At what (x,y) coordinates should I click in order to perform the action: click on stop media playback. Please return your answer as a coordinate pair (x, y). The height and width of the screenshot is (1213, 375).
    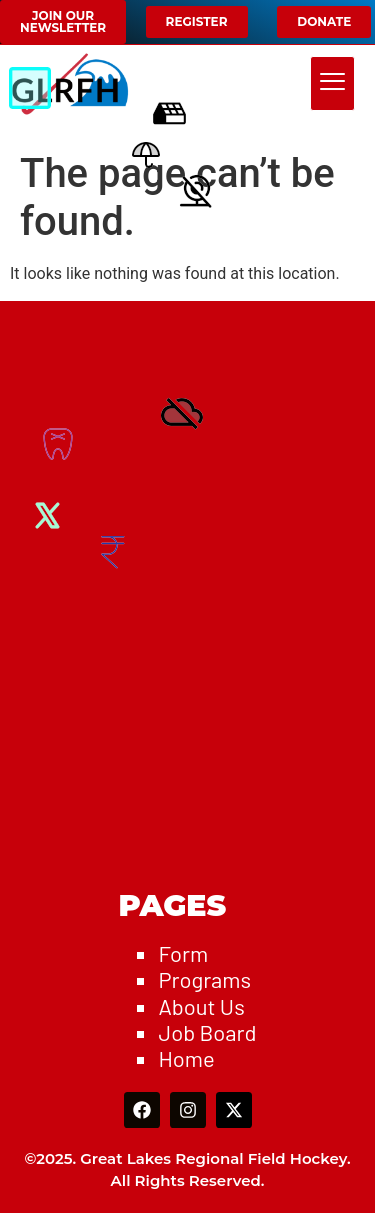
    Looking at the image, I should click on (30, 88).